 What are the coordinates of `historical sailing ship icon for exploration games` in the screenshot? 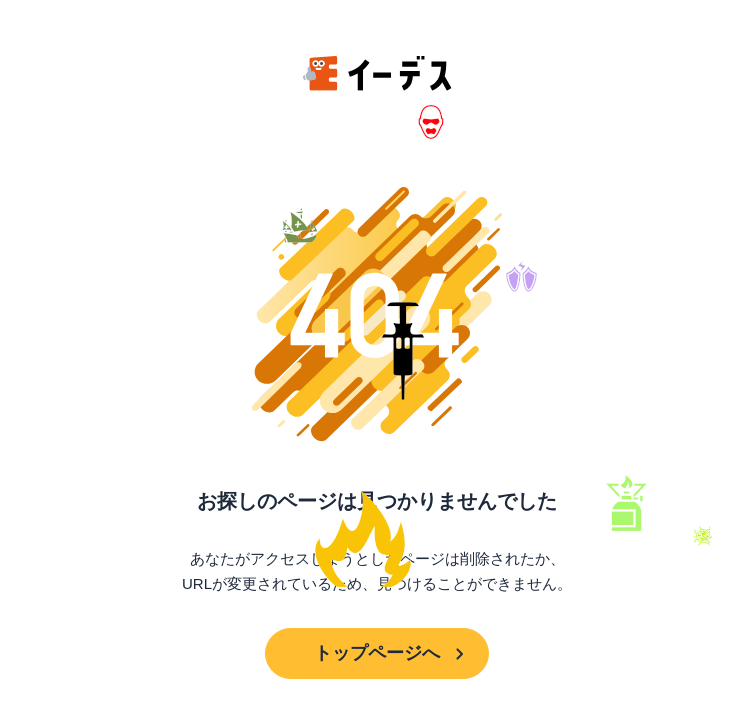 It's located at (300, 225).